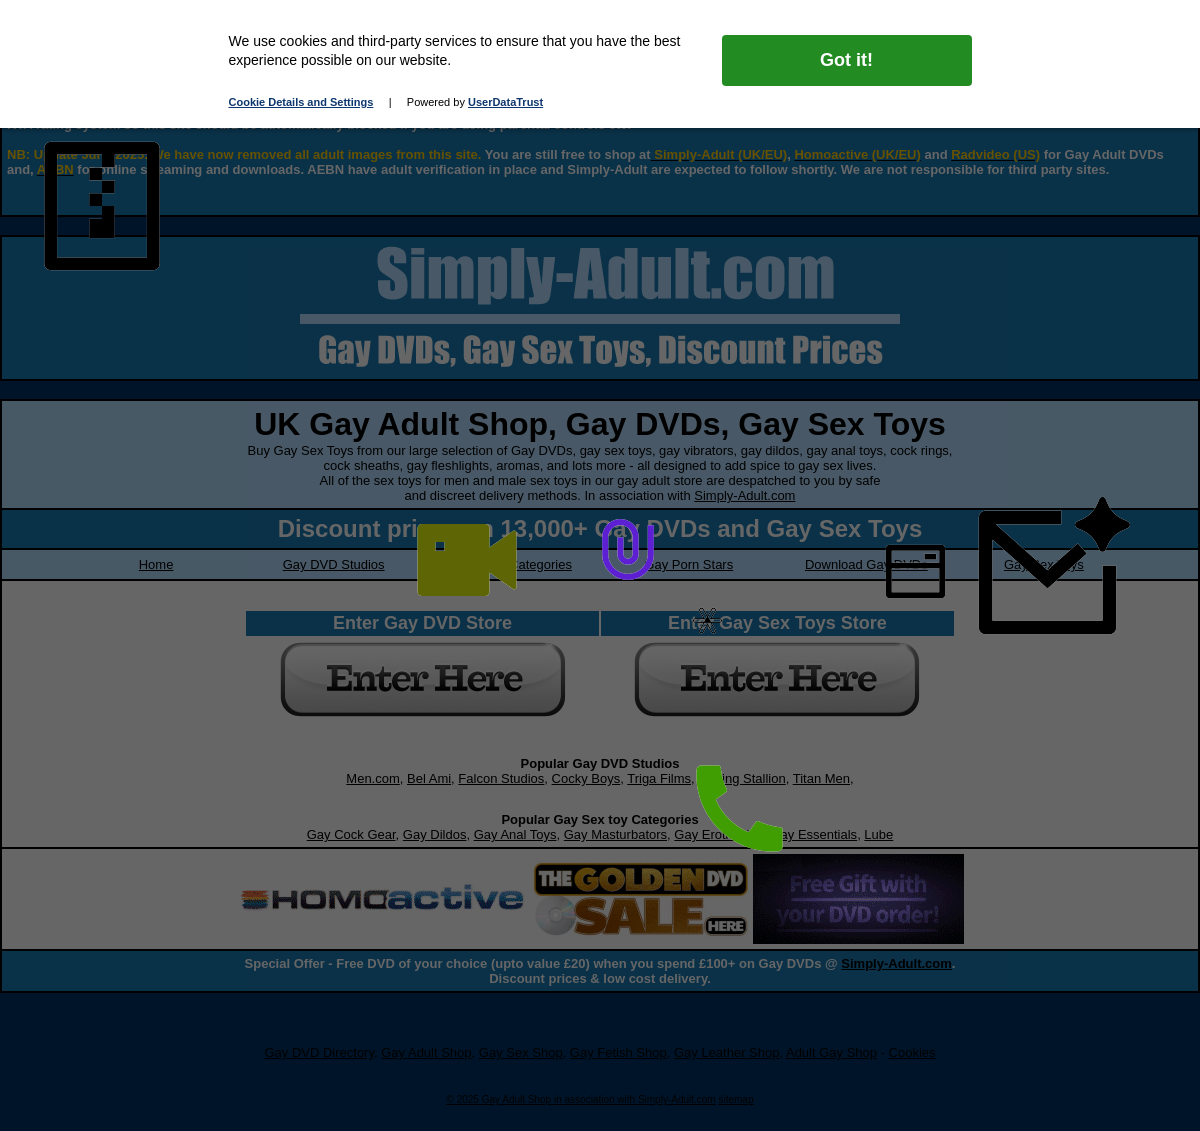 This screenshot has height=1131, width=1200. Describe the element at coordinates (915, 571) in the screenshot. I see `open a new browser window` at that location.